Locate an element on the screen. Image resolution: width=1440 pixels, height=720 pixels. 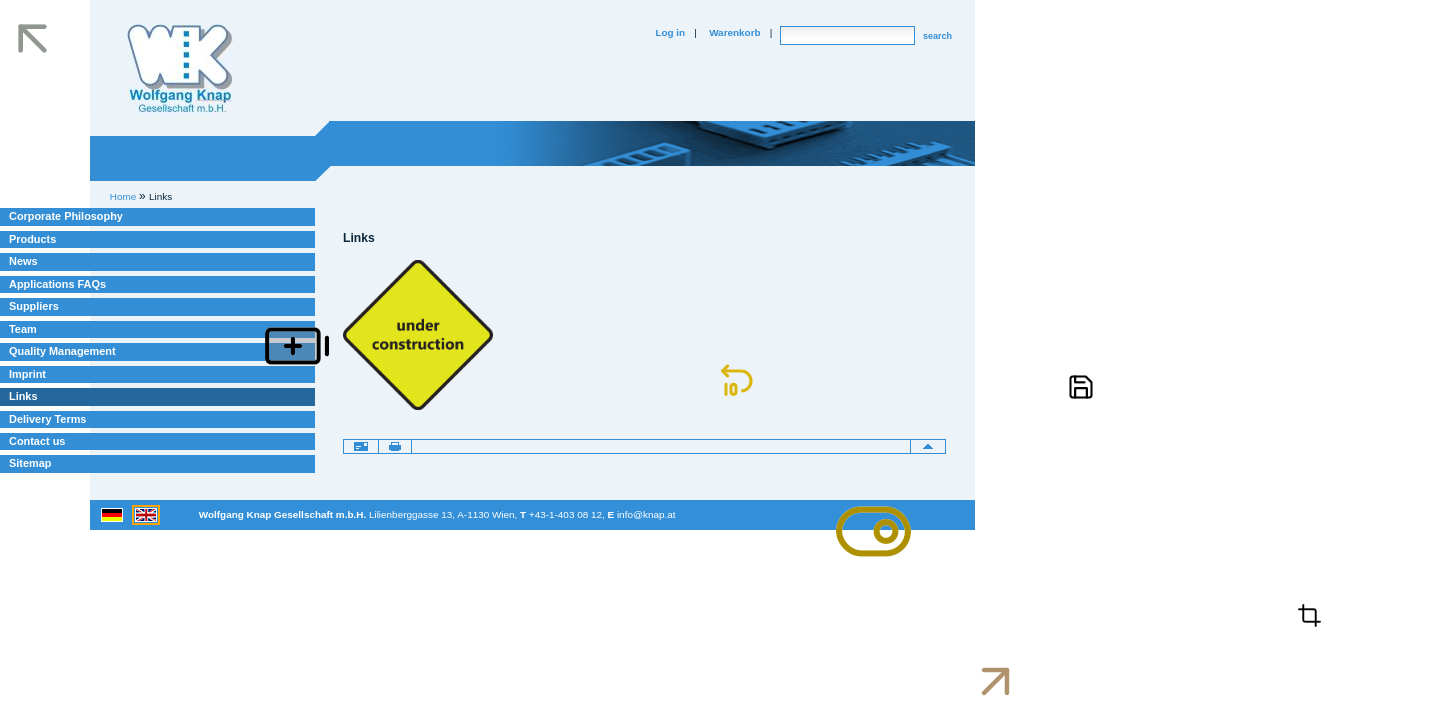
skip backward 10 seconds is located at coordinates (736, 381).